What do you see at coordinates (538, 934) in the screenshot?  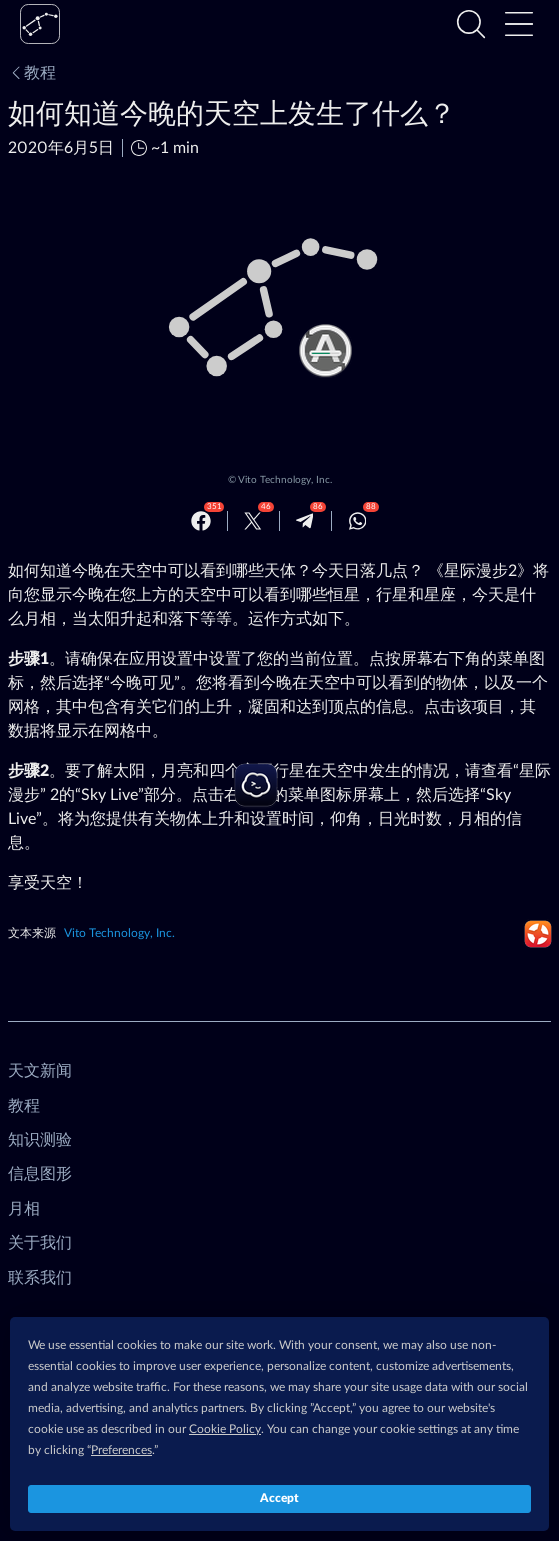 I see `launch Team Fortress 2` at bounding box center [538, 934].